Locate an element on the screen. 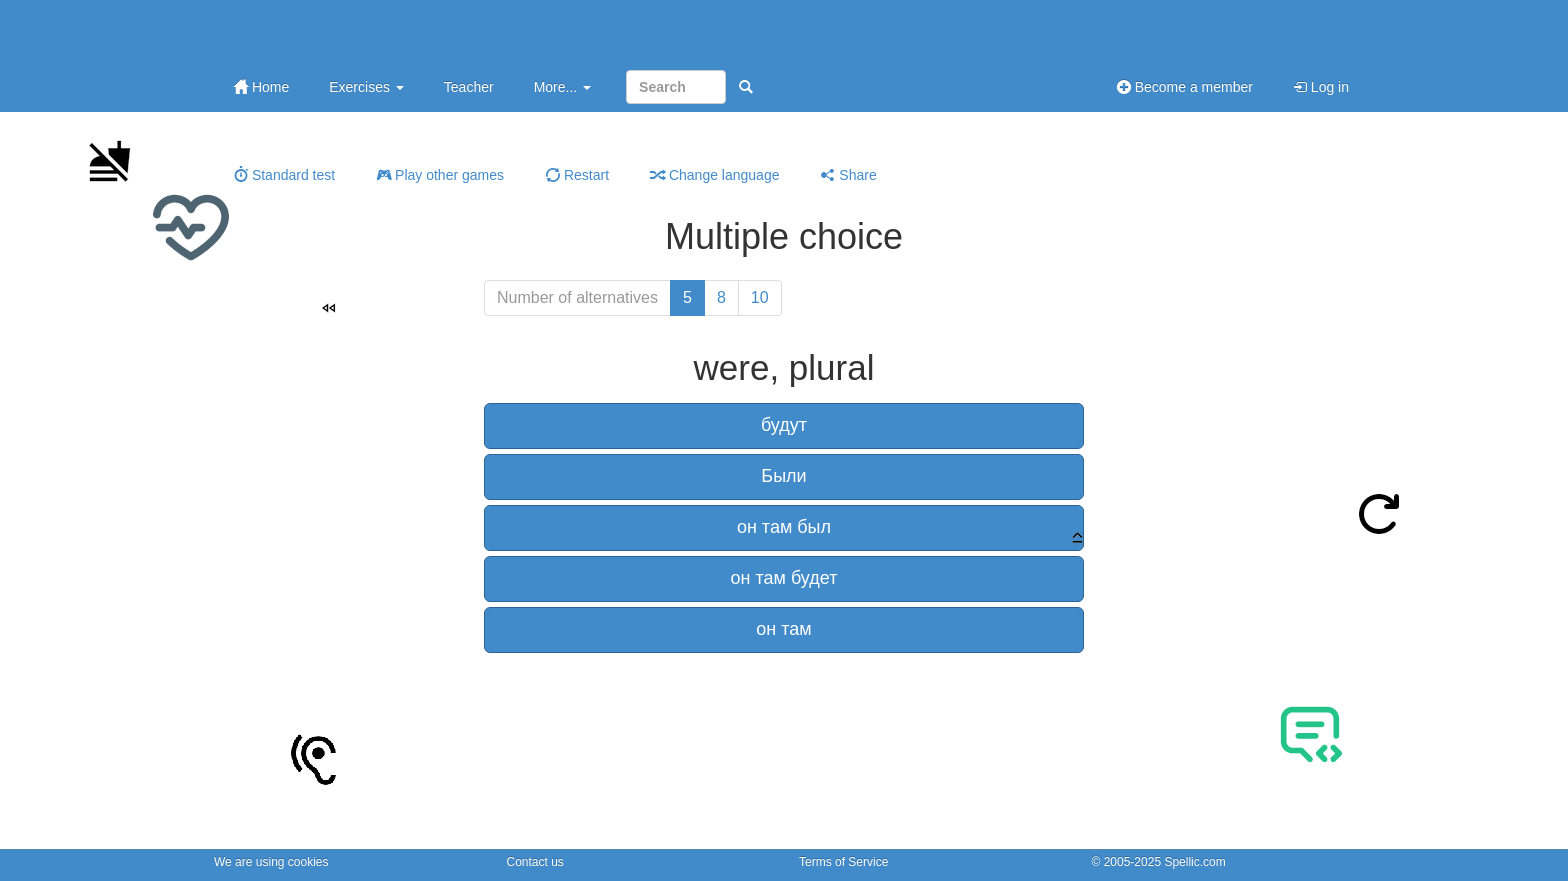 The width and height of the screenshot is (1568, 881). indicates food is not allowed in this area is located at coordinates (110, 161).